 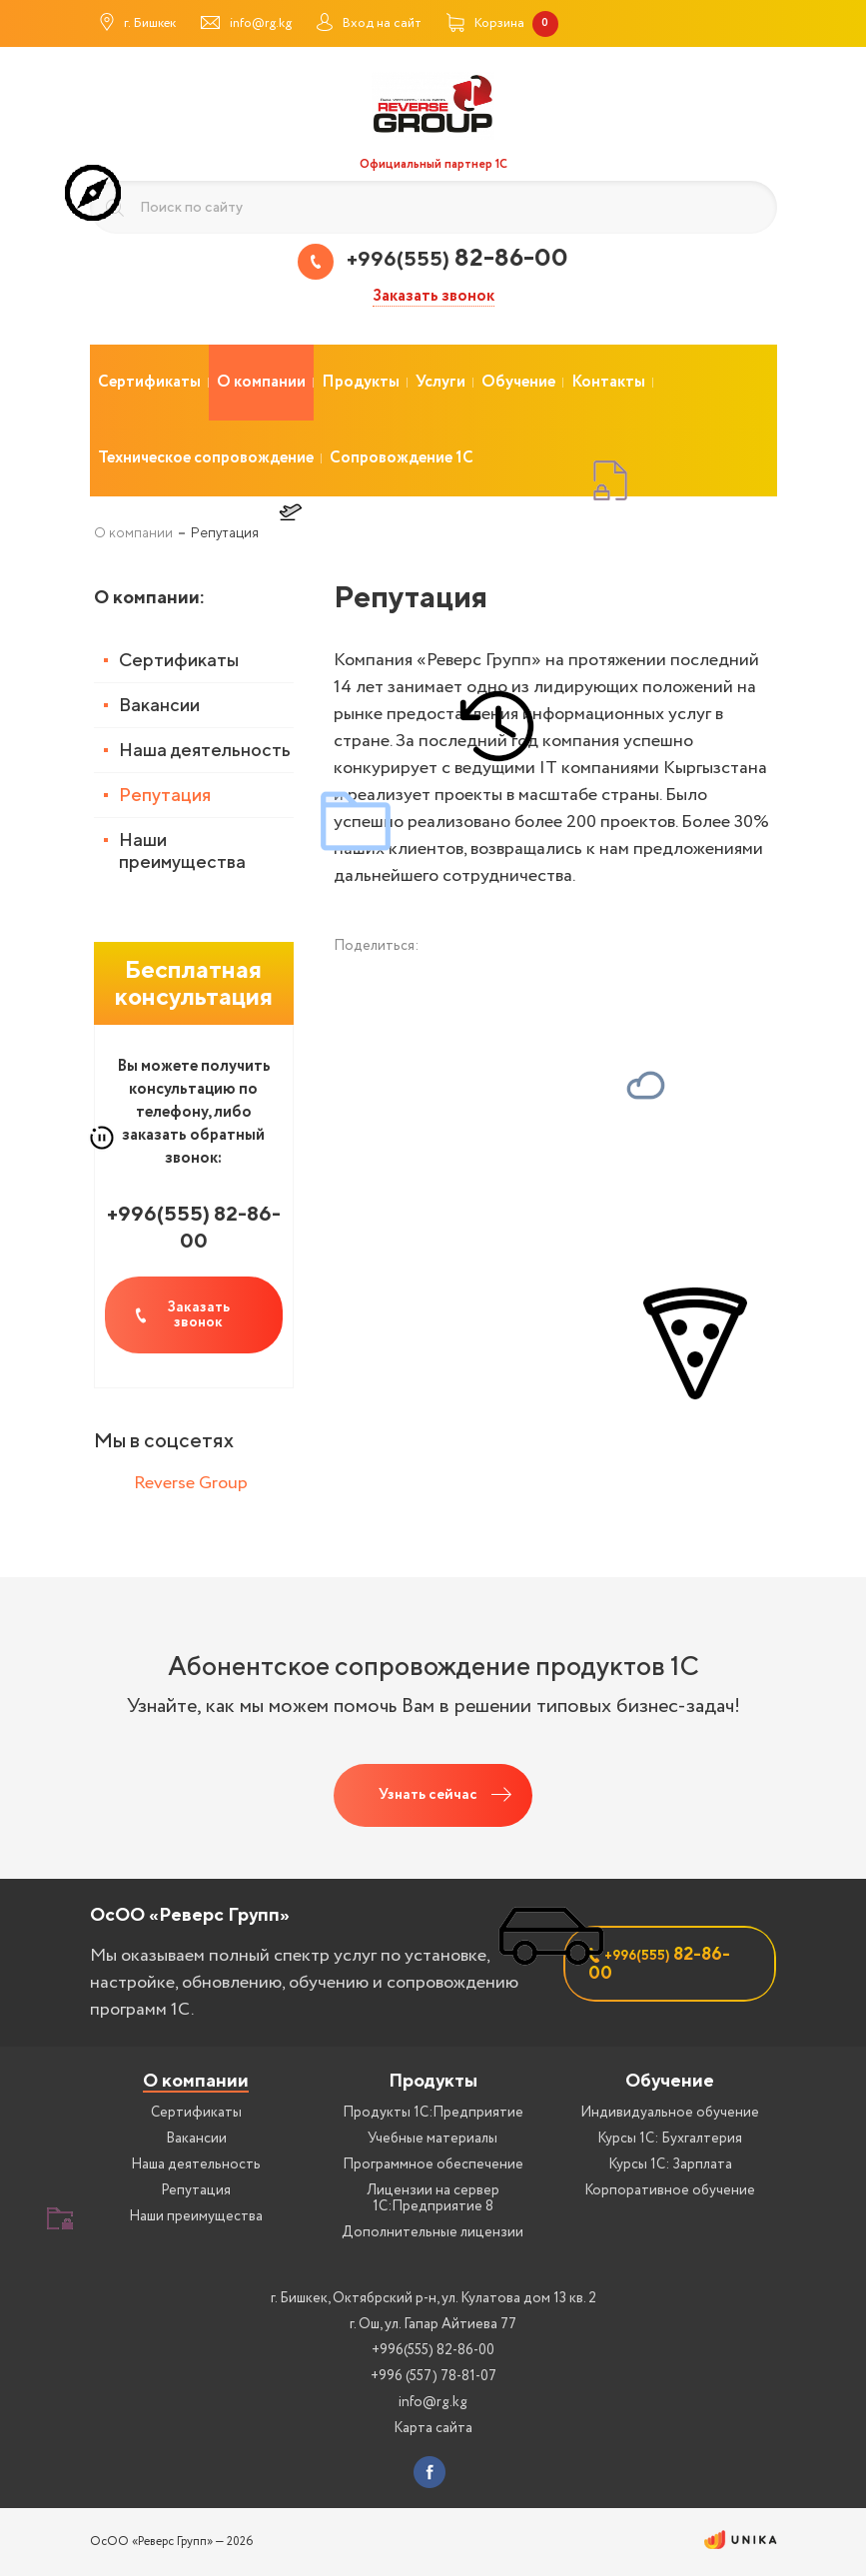 I want to click on access cloud storage, so click(x=645, y=1085).